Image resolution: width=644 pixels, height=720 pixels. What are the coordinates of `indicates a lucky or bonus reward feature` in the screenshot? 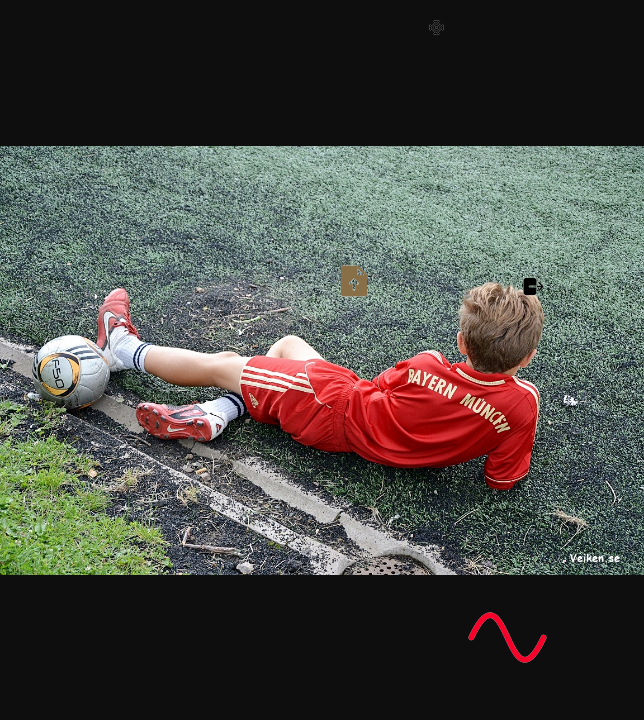 It's located at (436, 27).